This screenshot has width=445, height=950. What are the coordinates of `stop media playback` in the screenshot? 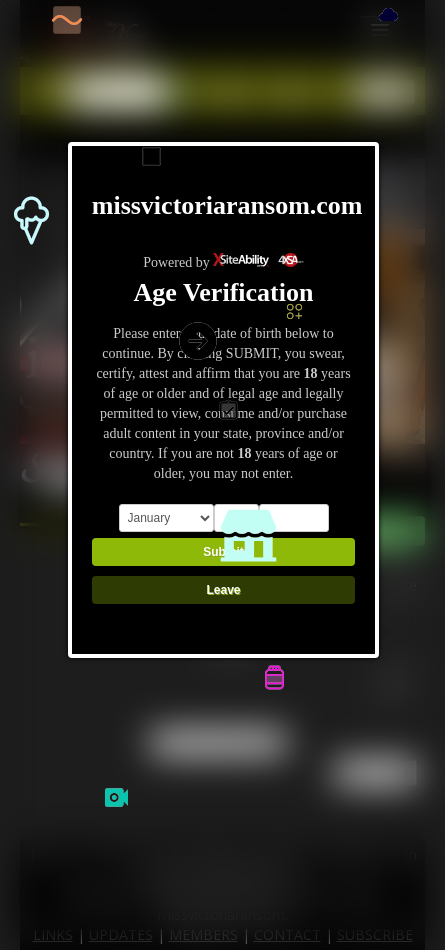 It's located at (151, 156).